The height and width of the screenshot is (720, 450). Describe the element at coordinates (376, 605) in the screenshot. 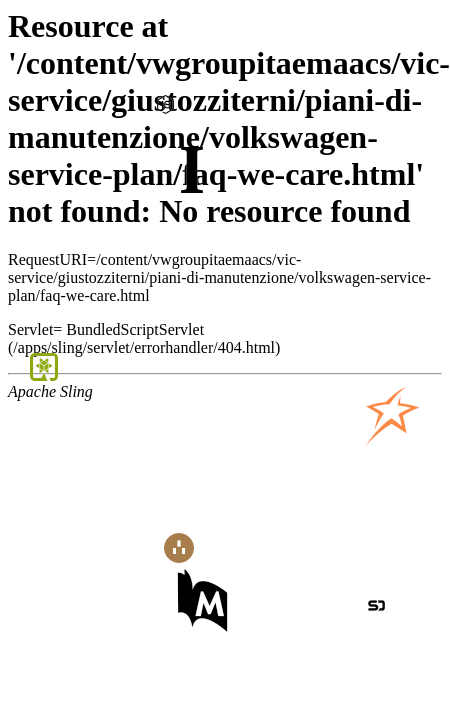

I see `speaker deck logo` at that location.